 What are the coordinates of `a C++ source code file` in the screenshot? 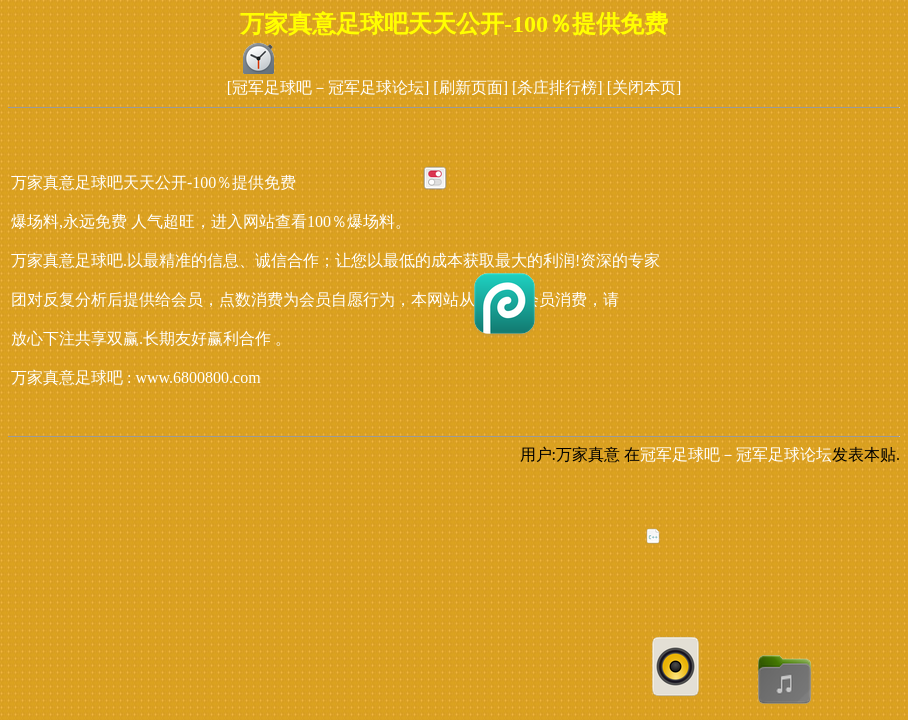 It's located at (653, 536).